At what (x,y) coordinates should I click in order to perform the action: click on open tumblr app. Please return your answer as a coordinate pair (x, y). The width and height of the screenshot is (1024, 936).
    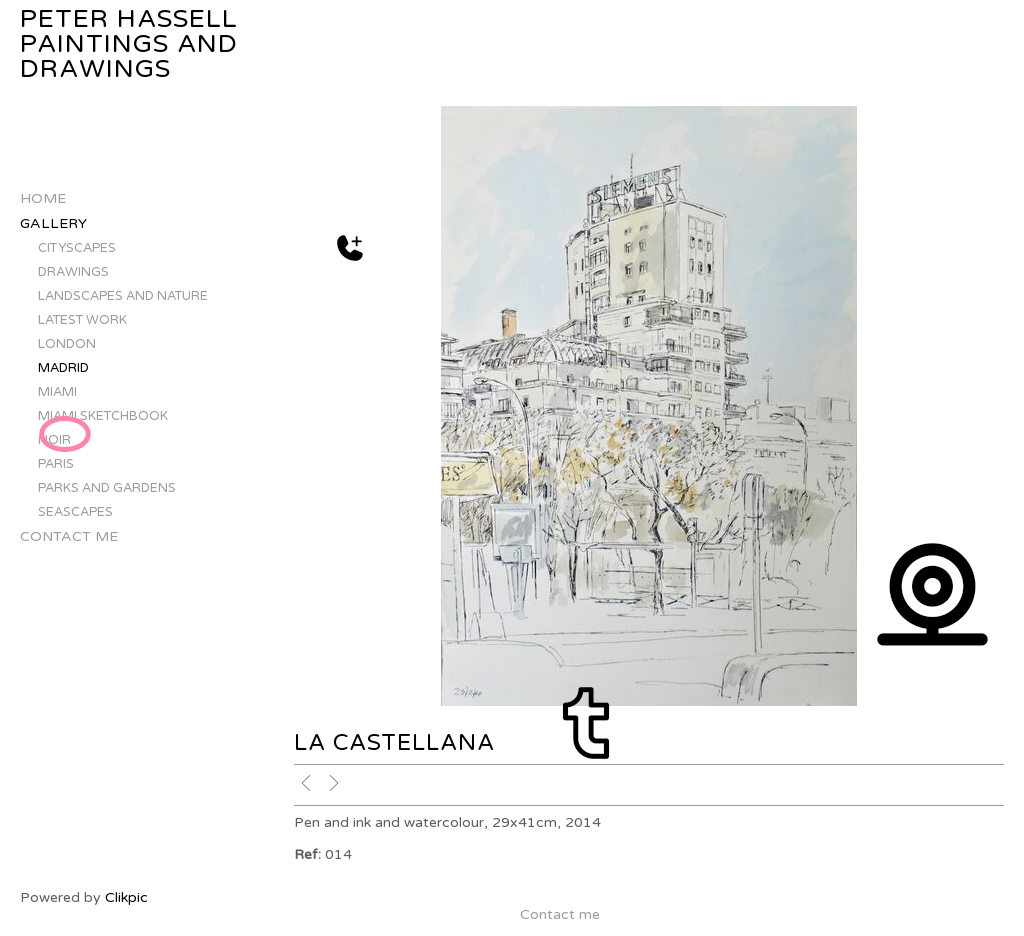
    Looking at the image, I should click on (586, 723).